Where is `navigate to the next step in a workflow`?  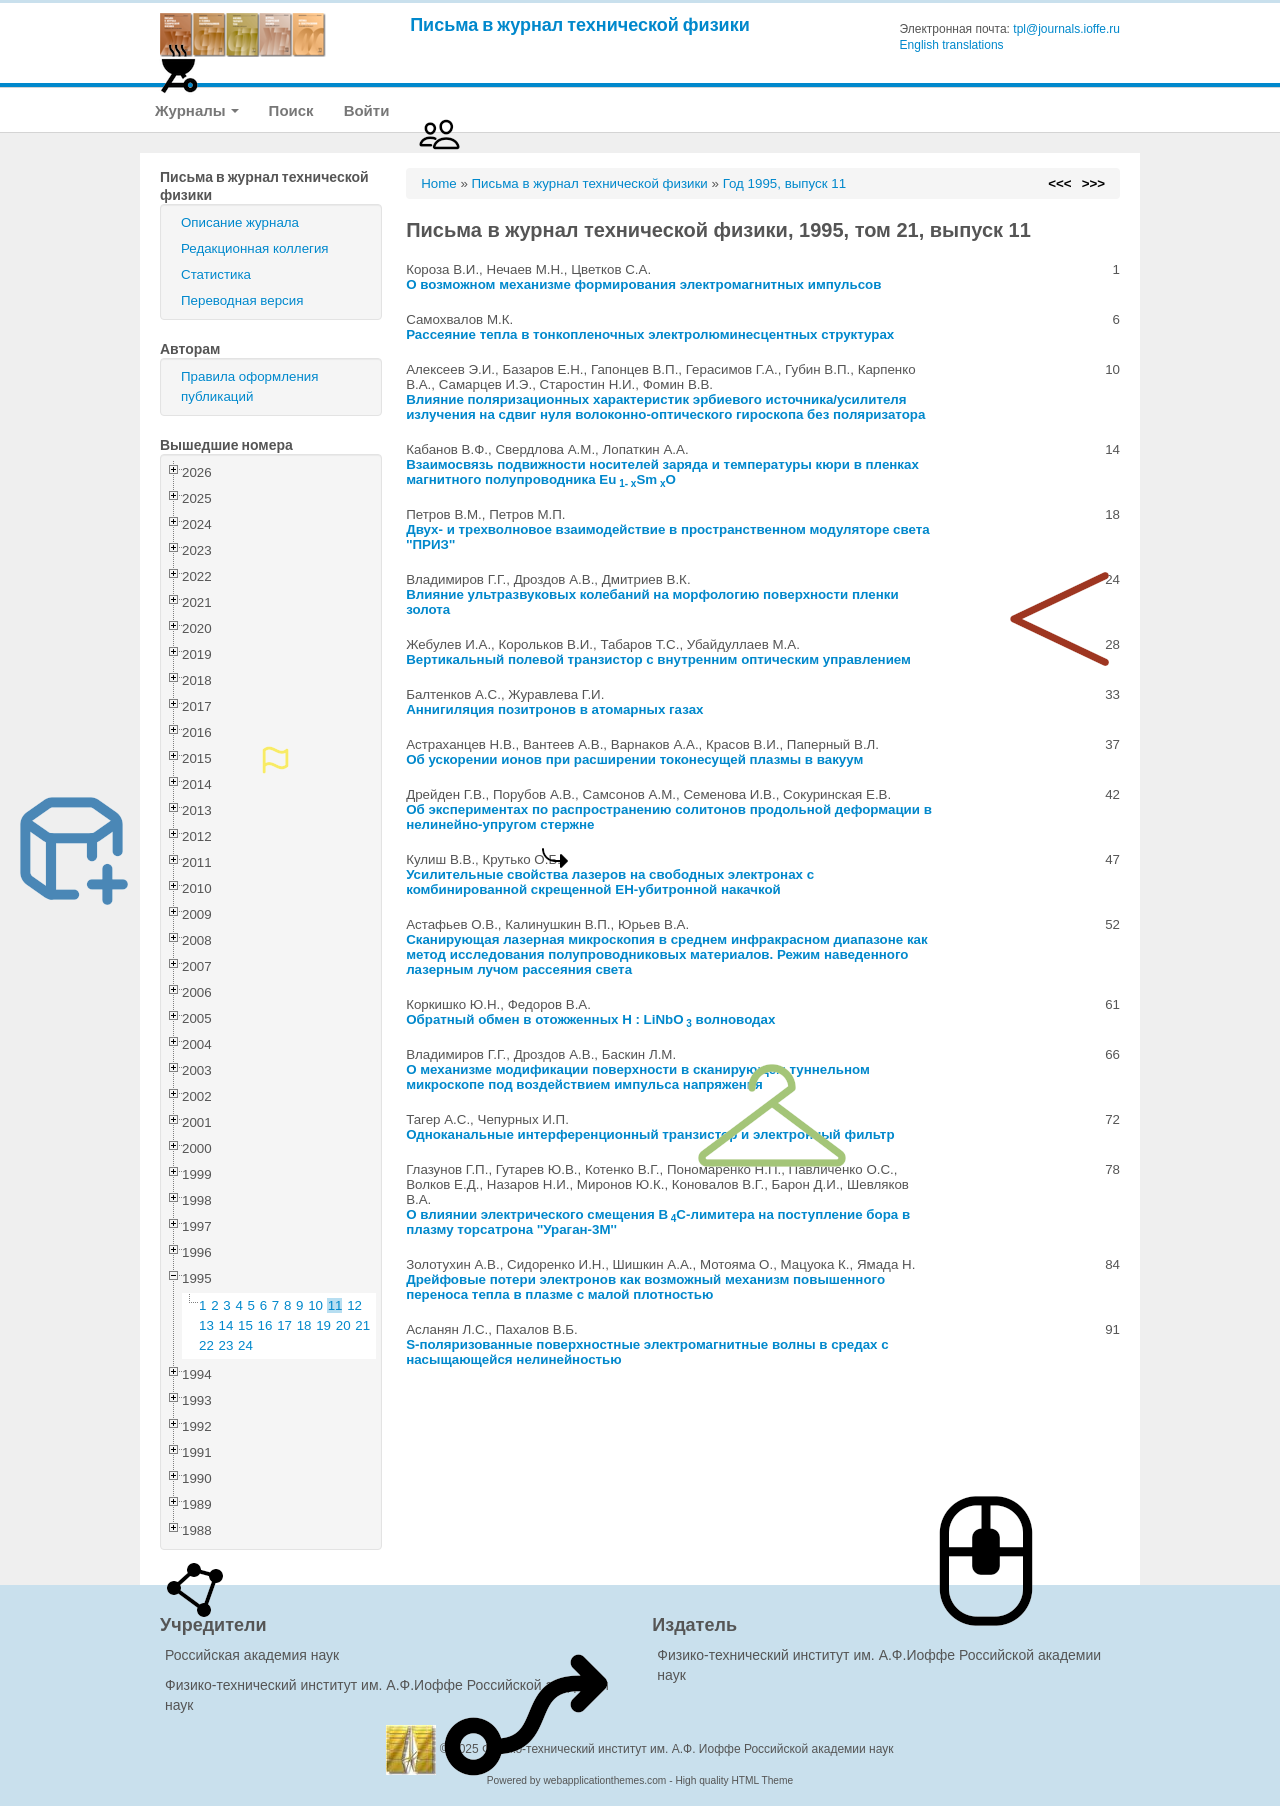
navigate to the next step in a workflow is located at coordinates (526, 1715).